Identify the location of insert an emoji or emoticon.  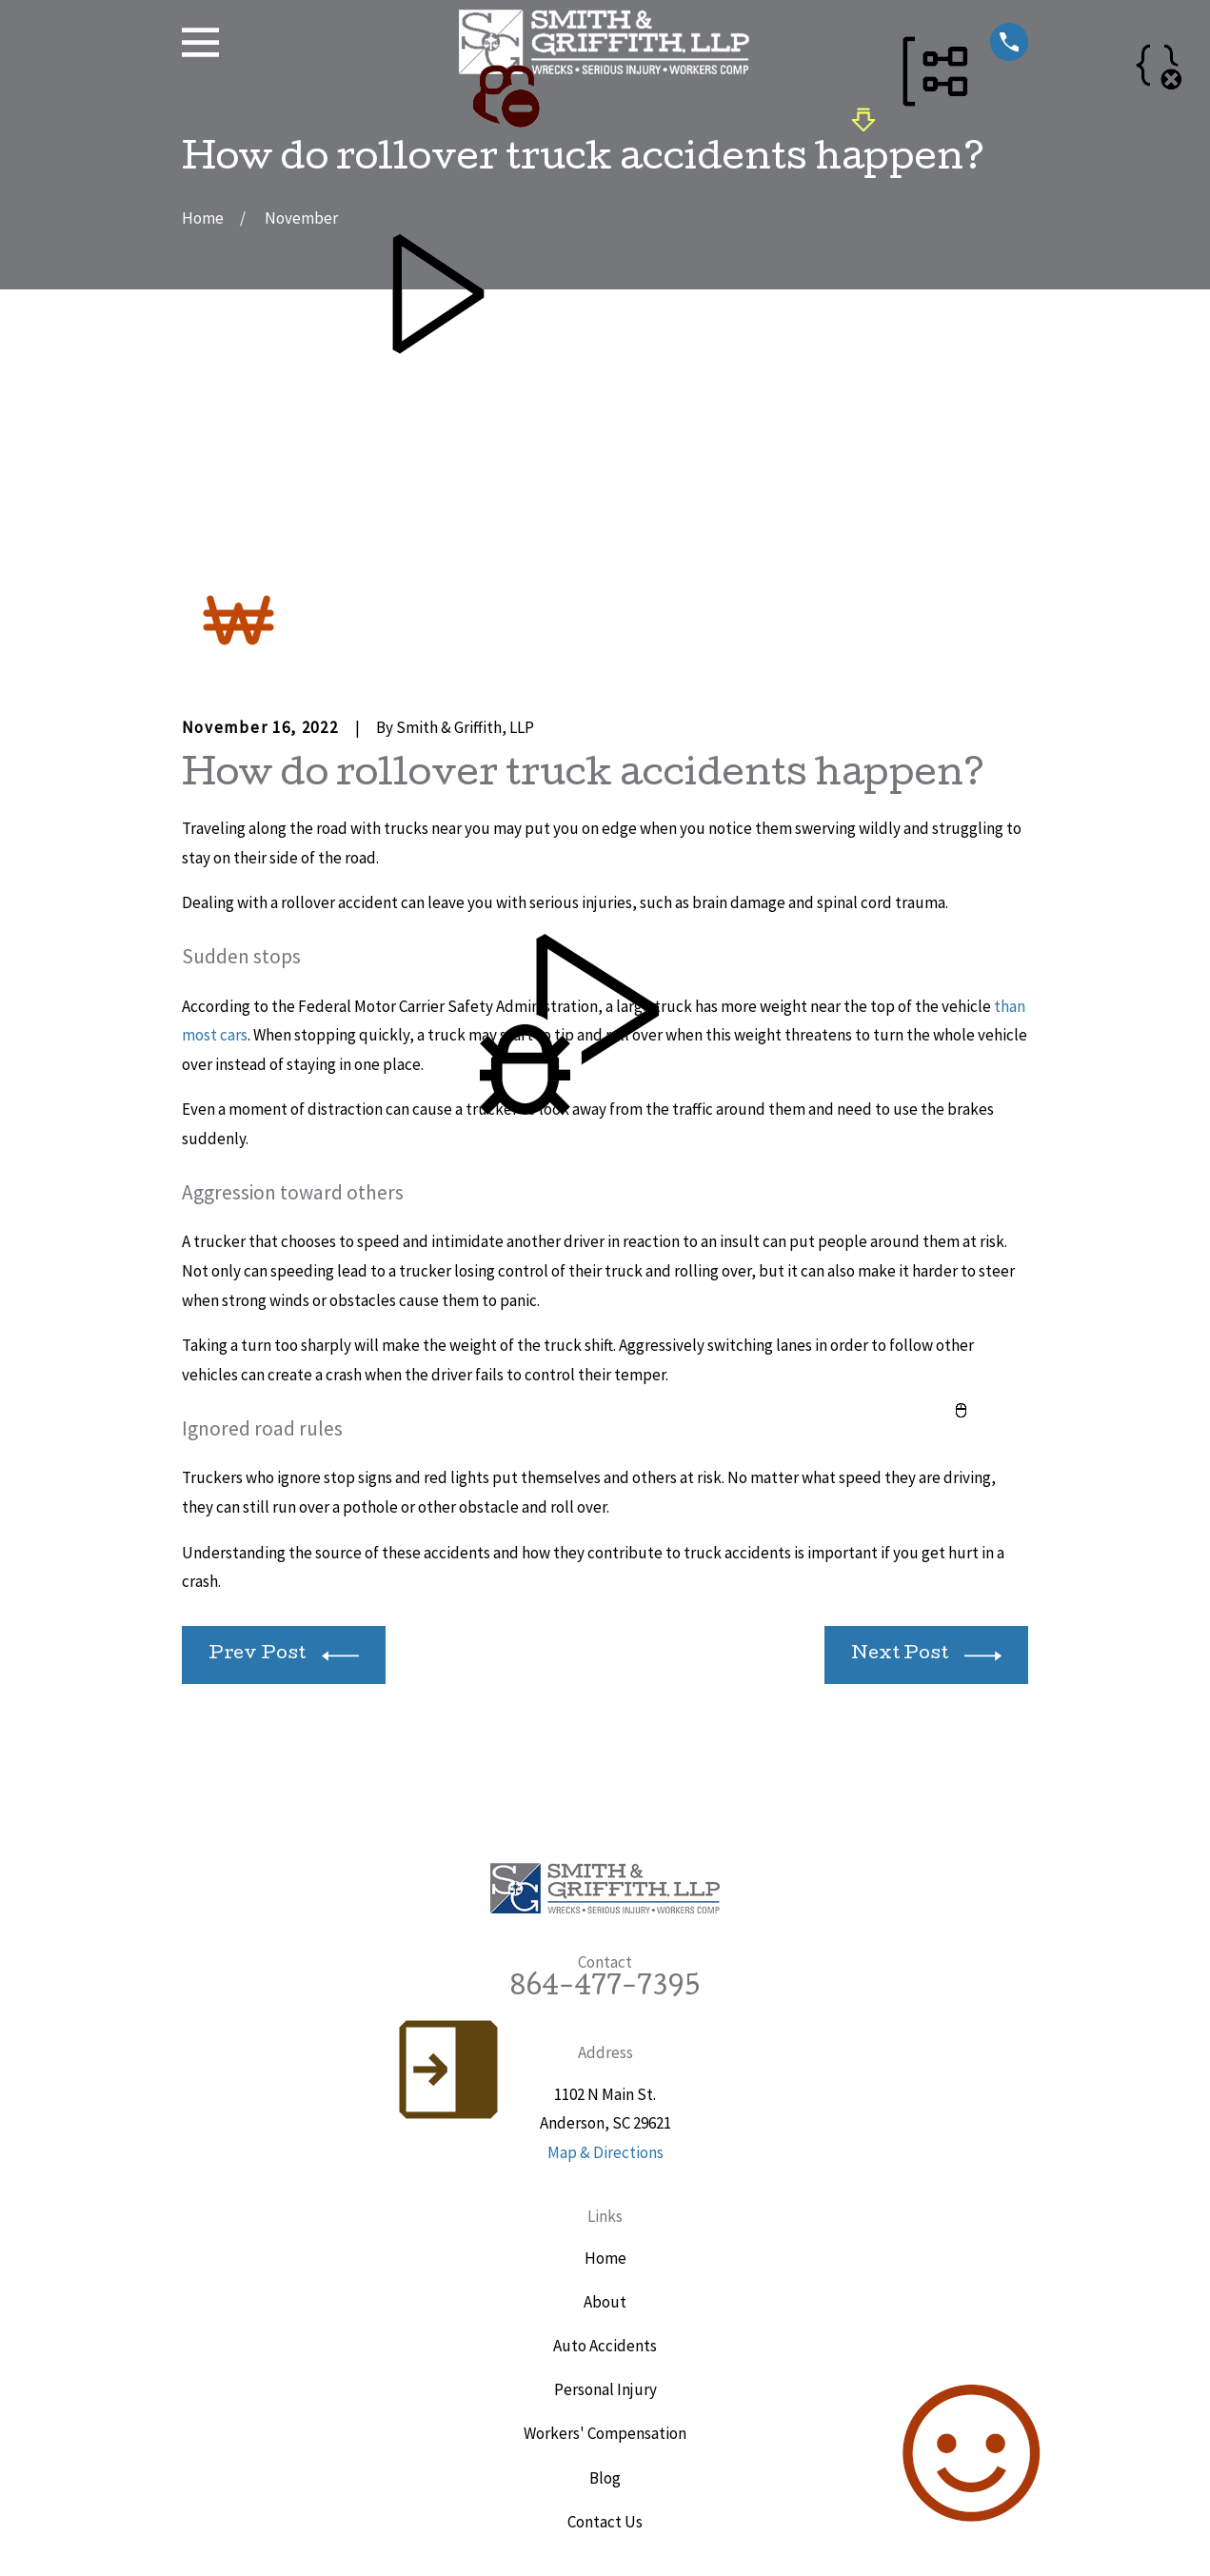
(971, 2453).